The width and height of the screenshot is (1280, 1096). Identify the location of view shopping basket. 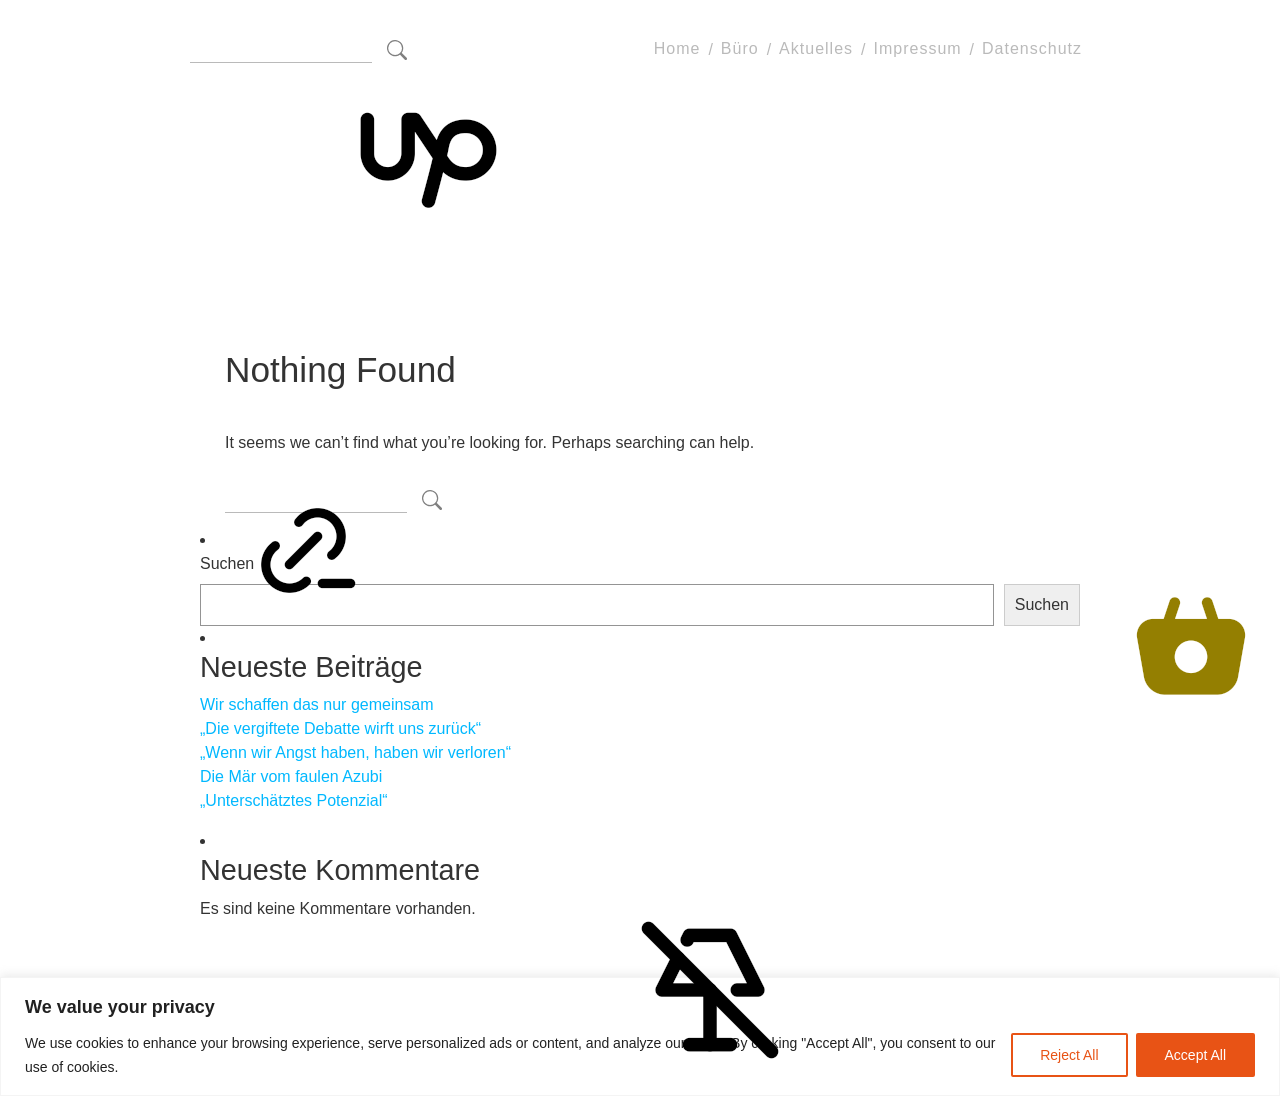
(1191, 646).